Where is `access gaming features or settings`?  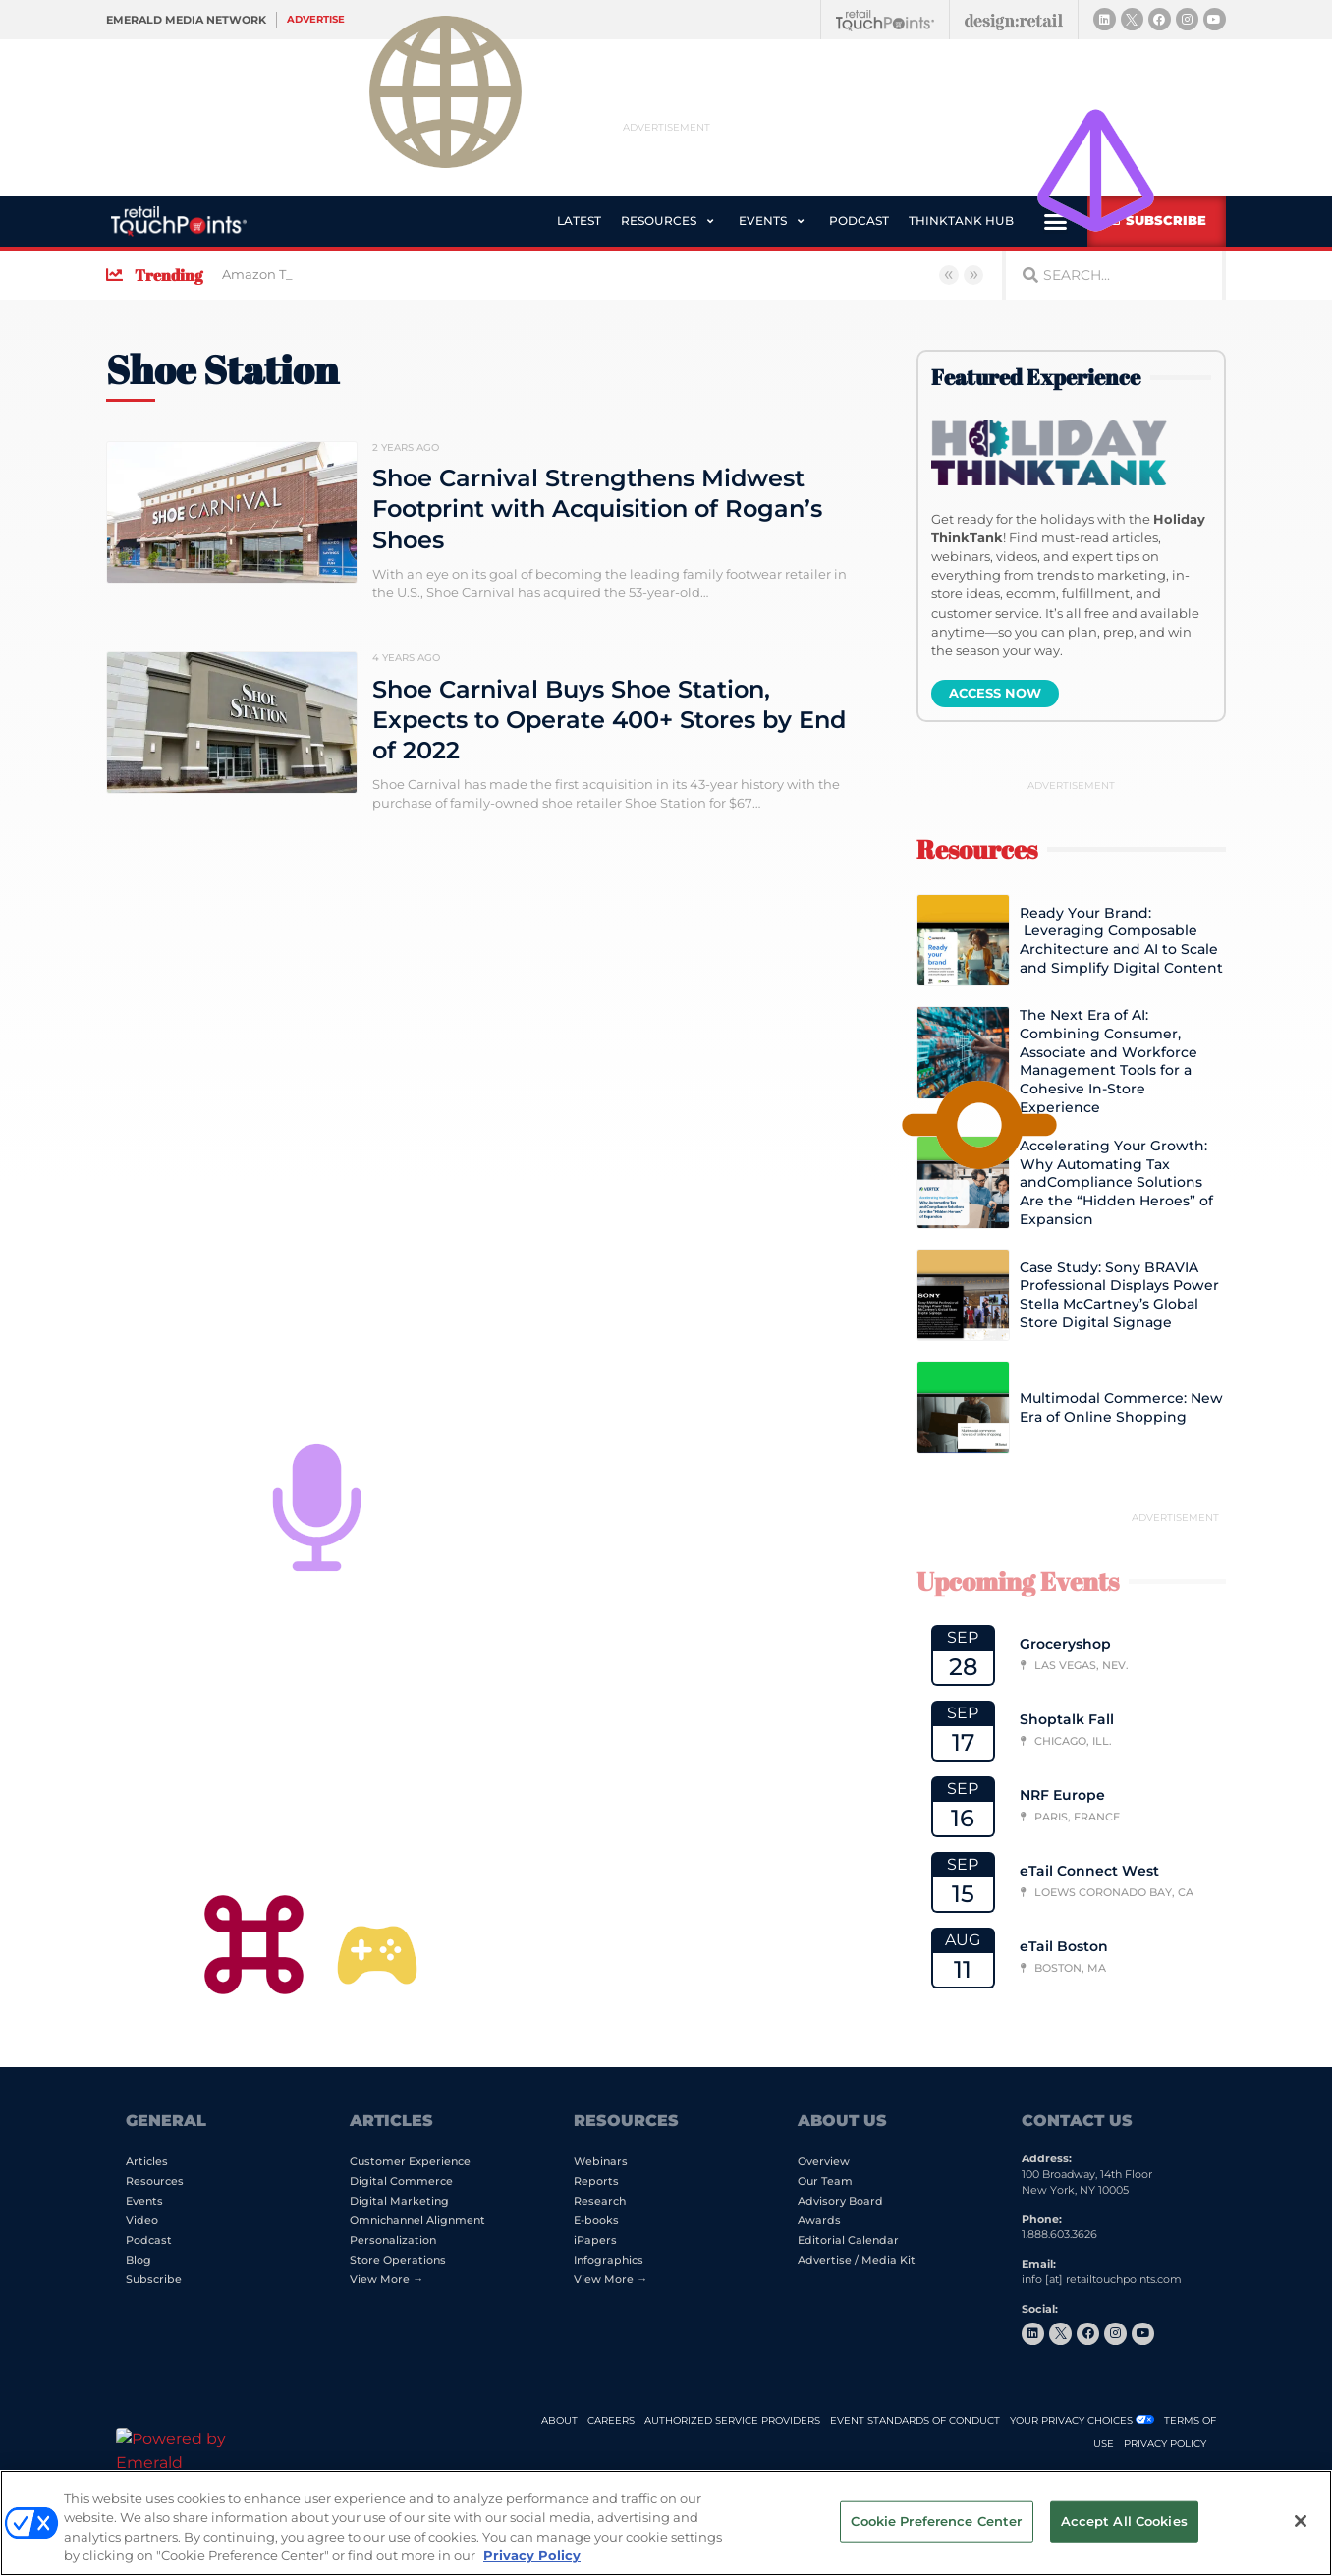 access gaming features or settings is located at coordinates (377, 1955).